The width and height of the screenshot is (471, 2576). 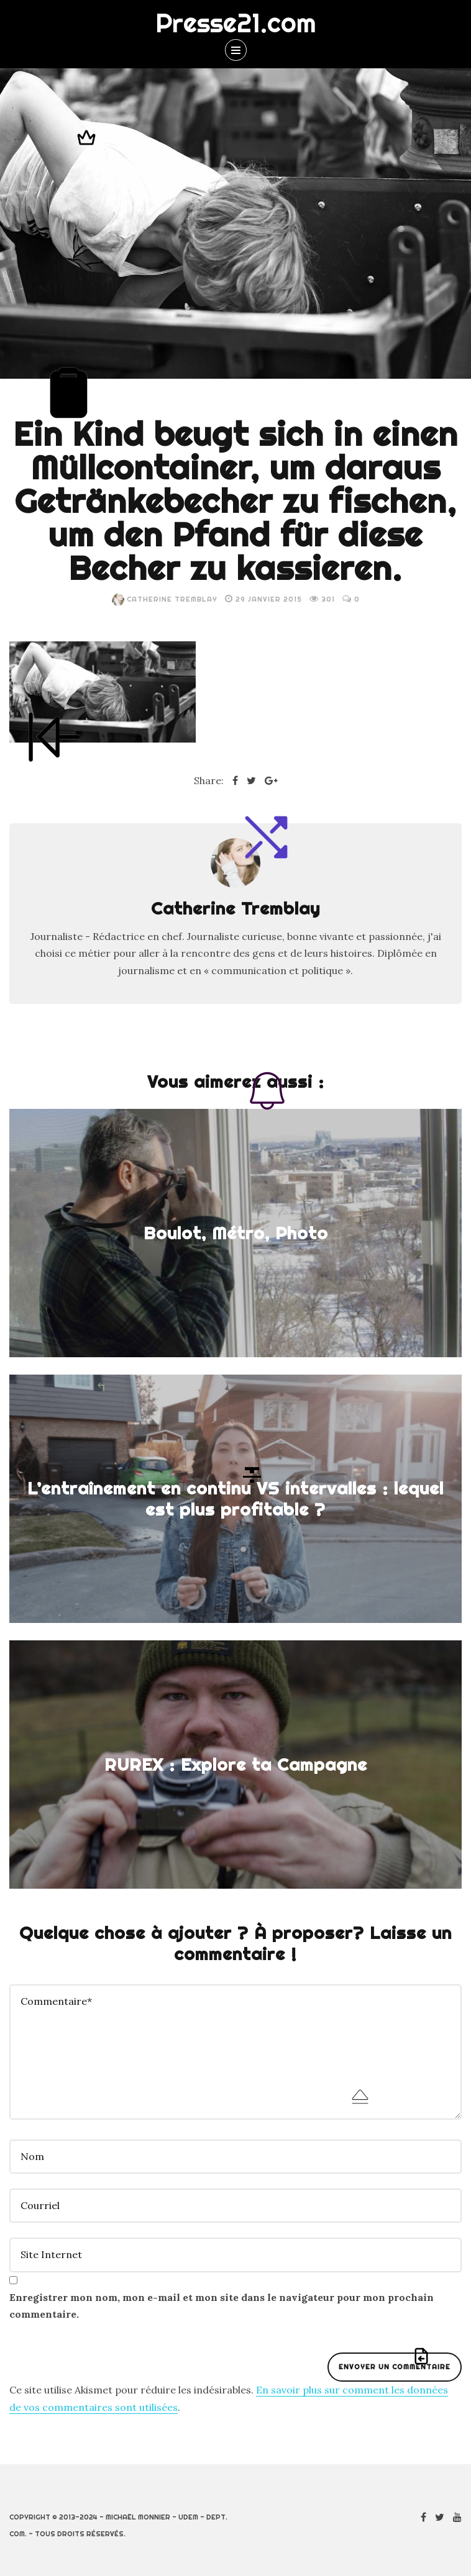 I want to click on import a file from another location, so click(x=421, y=2356).